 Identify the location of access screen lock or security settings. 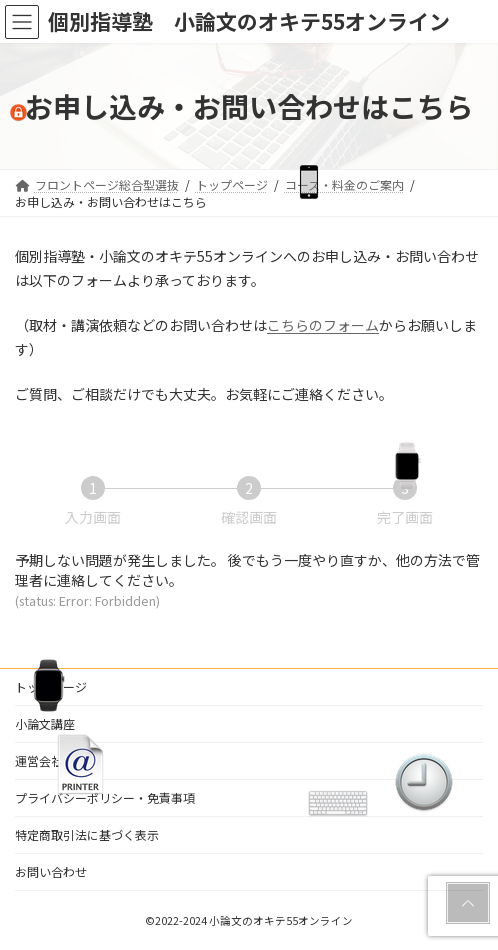
(18, 112).